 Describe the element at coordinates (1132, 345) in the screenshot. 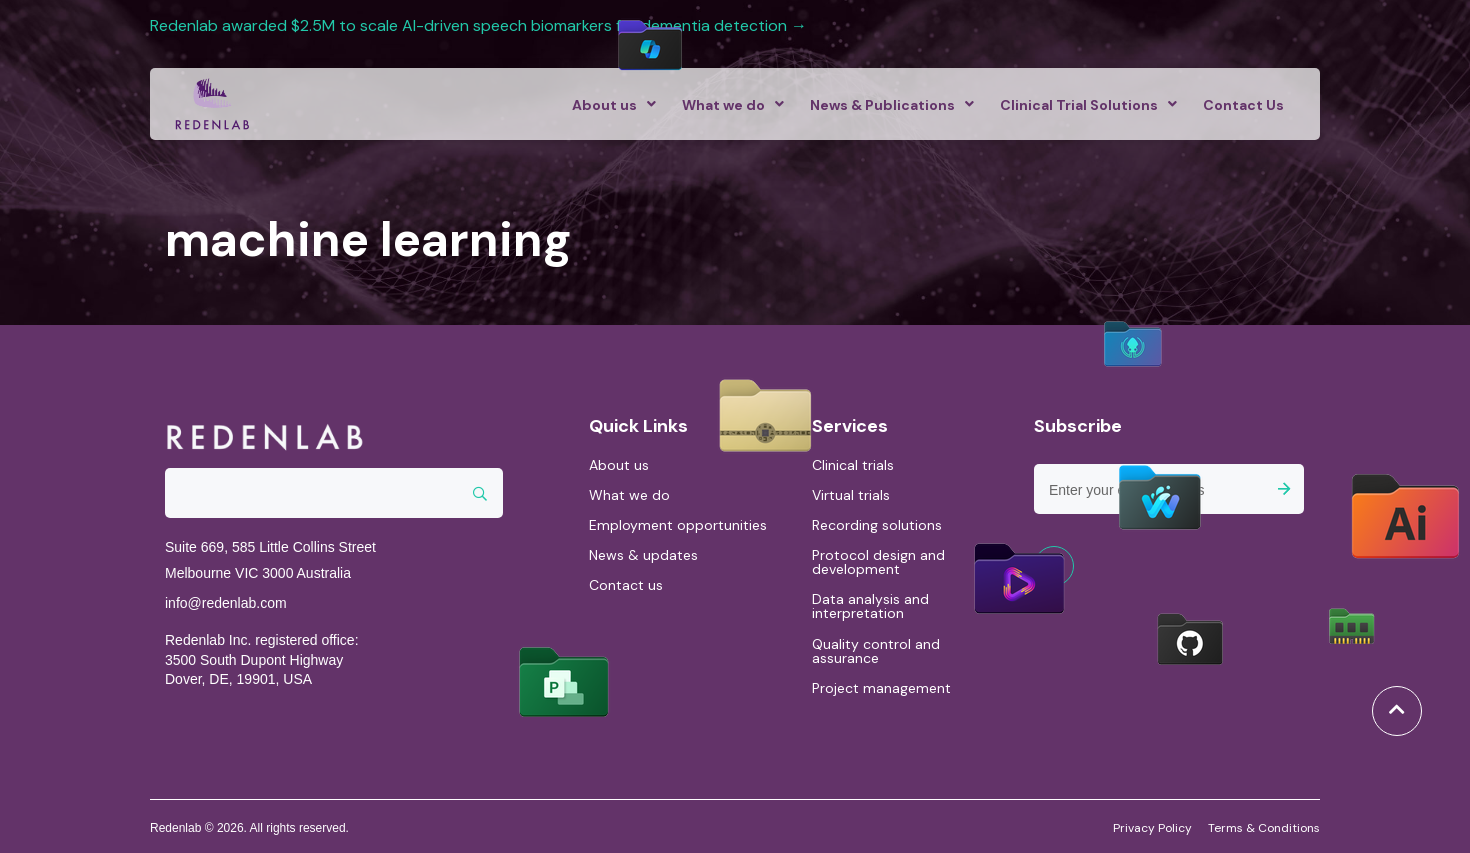

I see `open folder containing GitKraken projects` at that location.